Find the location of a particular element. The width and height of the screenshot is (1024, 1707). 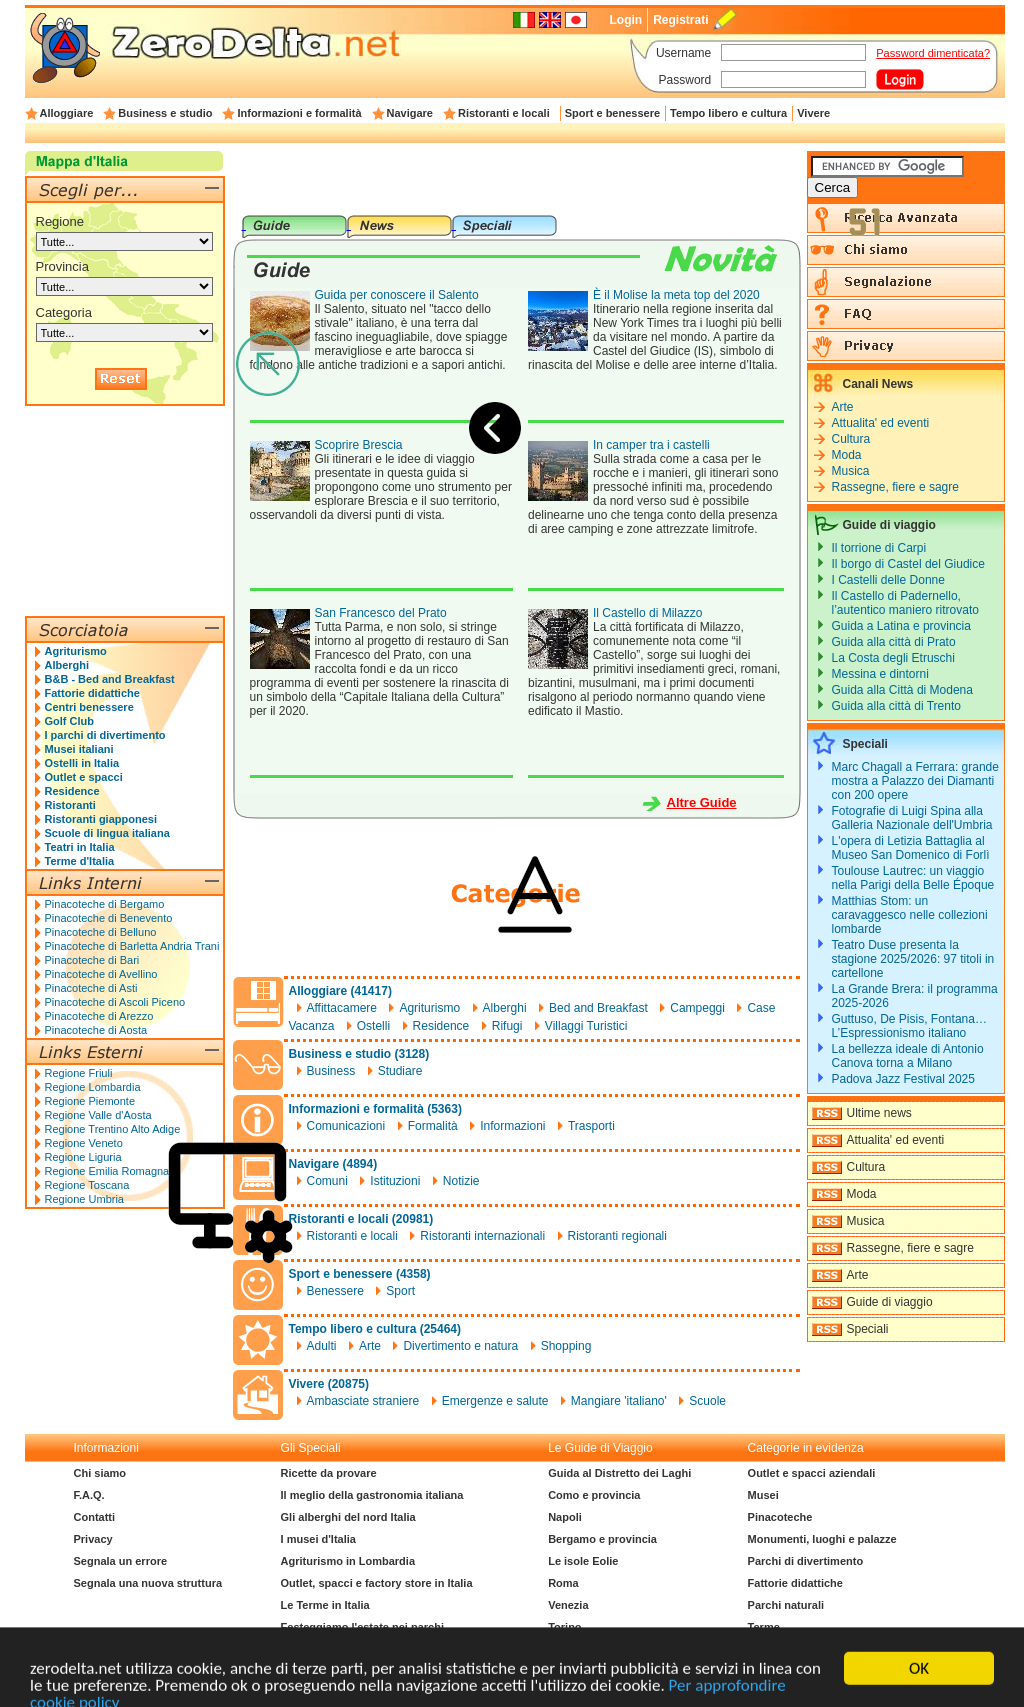

navigate back to previous screen is located at coordinates (268, 364).